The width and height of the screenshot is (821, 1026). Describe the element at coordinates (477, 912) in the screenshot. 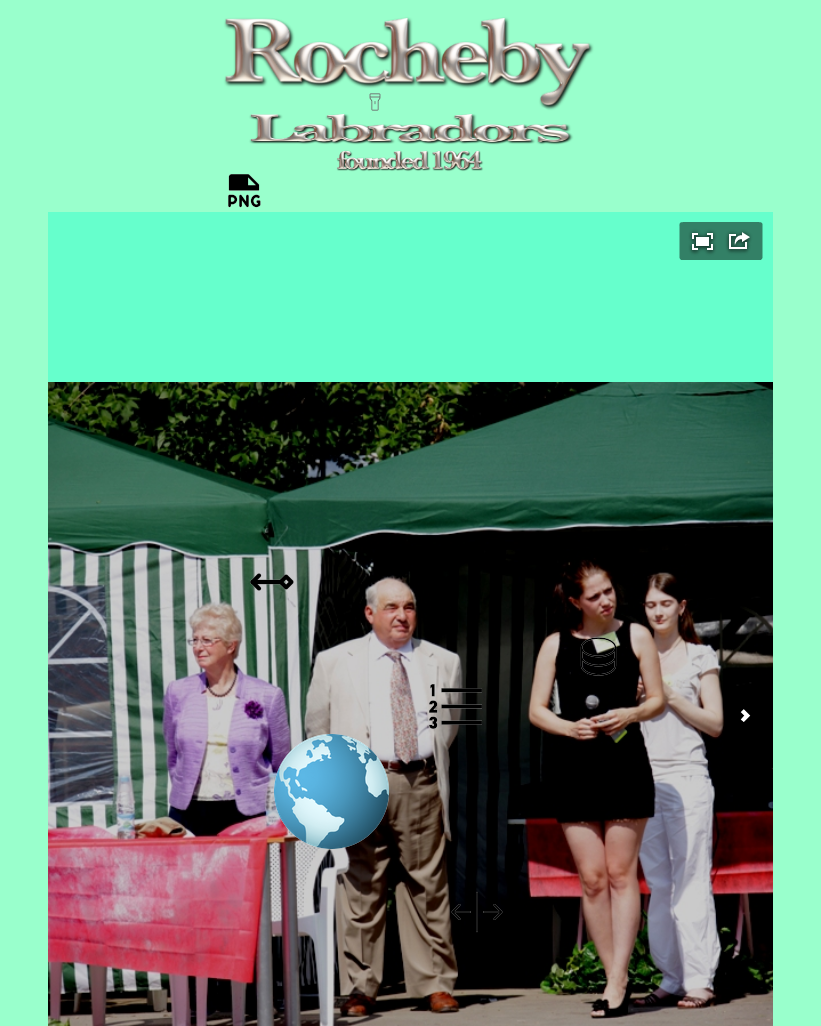

I see `expand content horizontally` at that location.